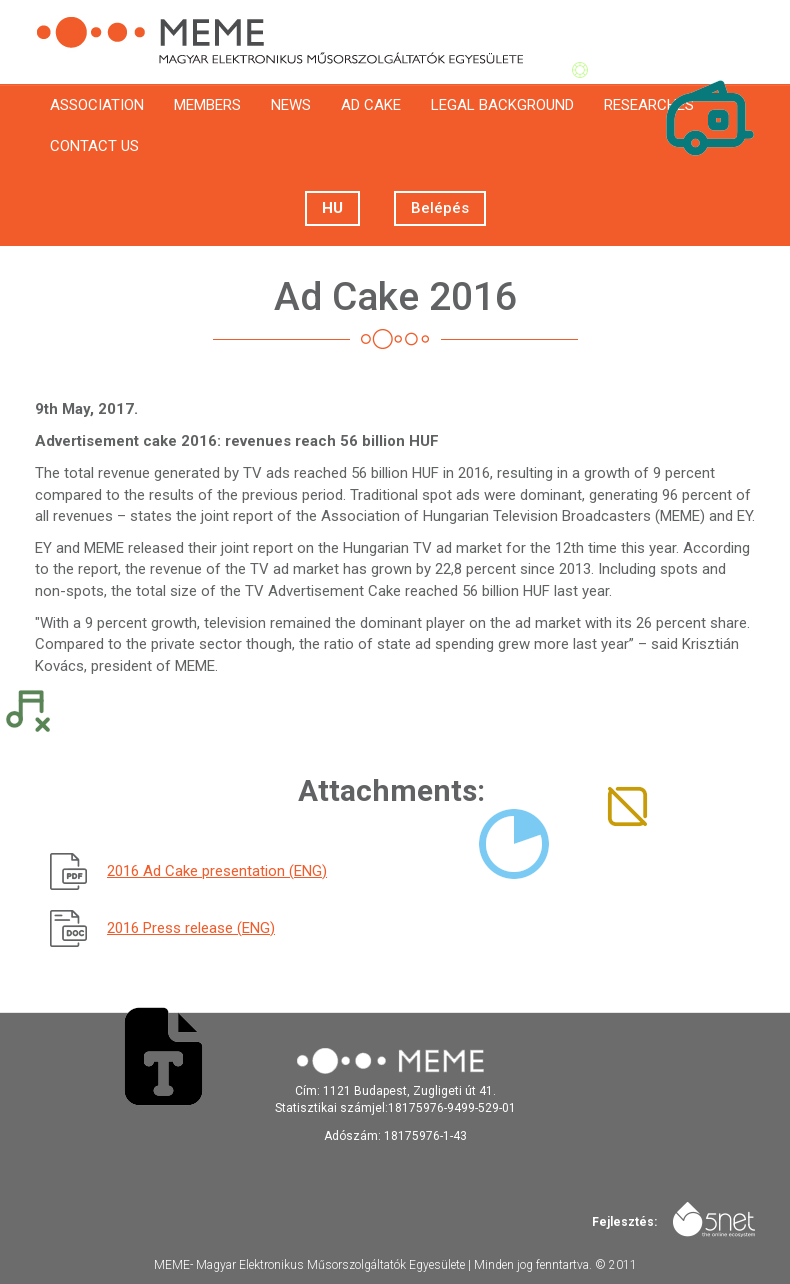  What do you see at coordinates (580, 70) in the screenshot?
I see `access casino or gambling games` at bounding box center [580, 70].